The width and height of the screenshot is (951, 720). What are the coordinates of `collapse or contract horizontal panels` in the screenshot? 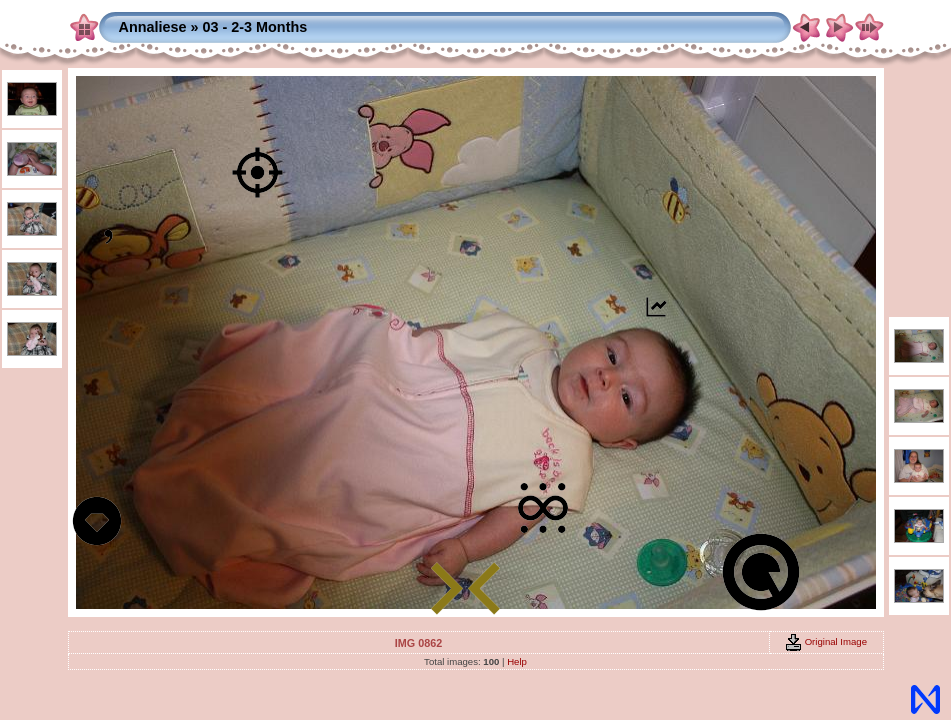 It's located at (465, 588).